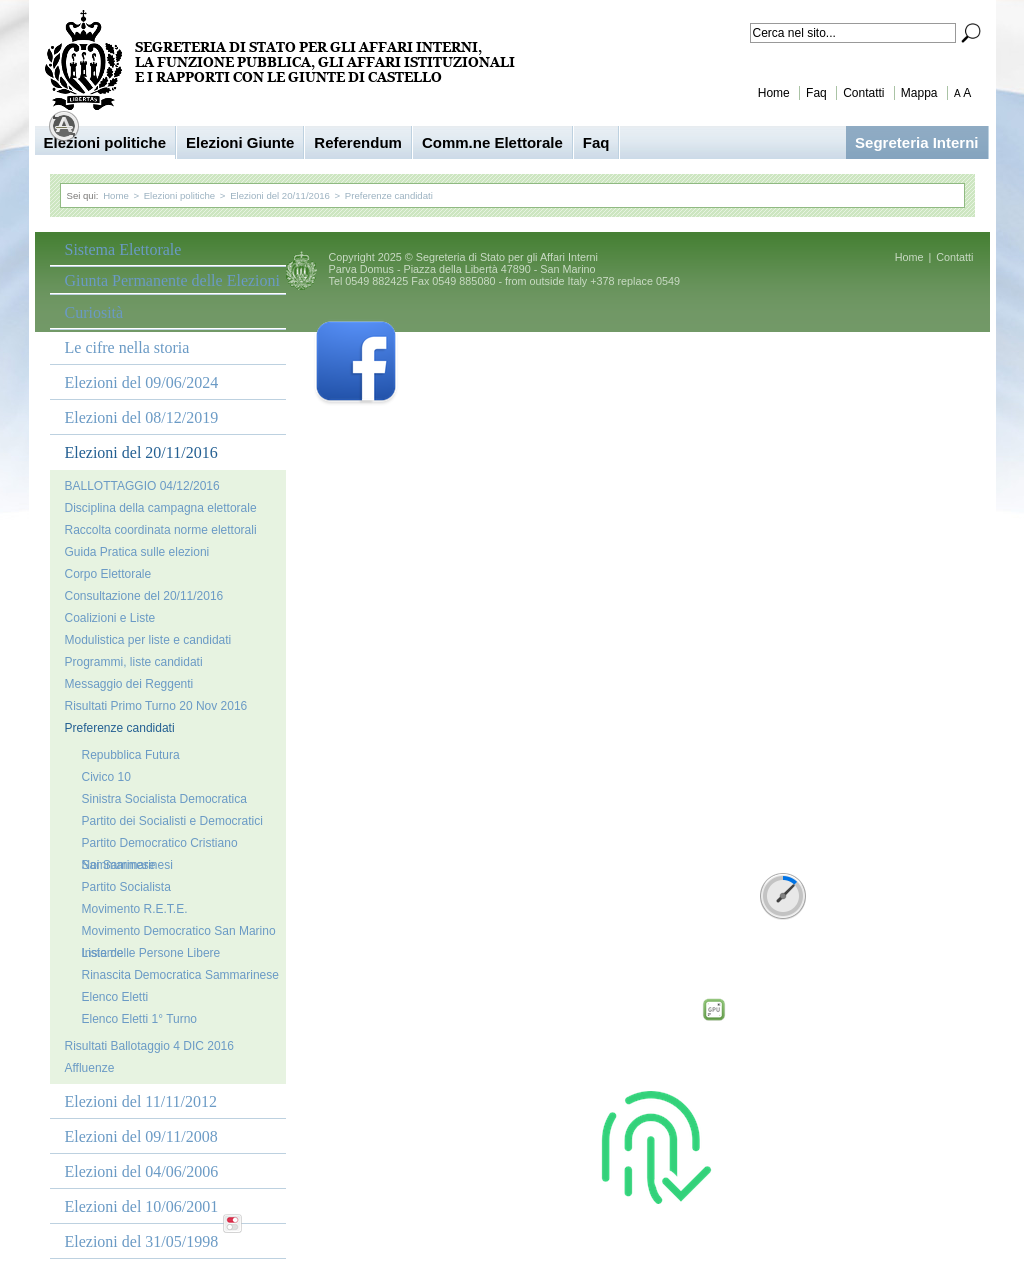  What do you see at coordinates (232, 1223) in the screenshot?
I see `open system tweaks or settings customization` at bounding box center [232, 1223].